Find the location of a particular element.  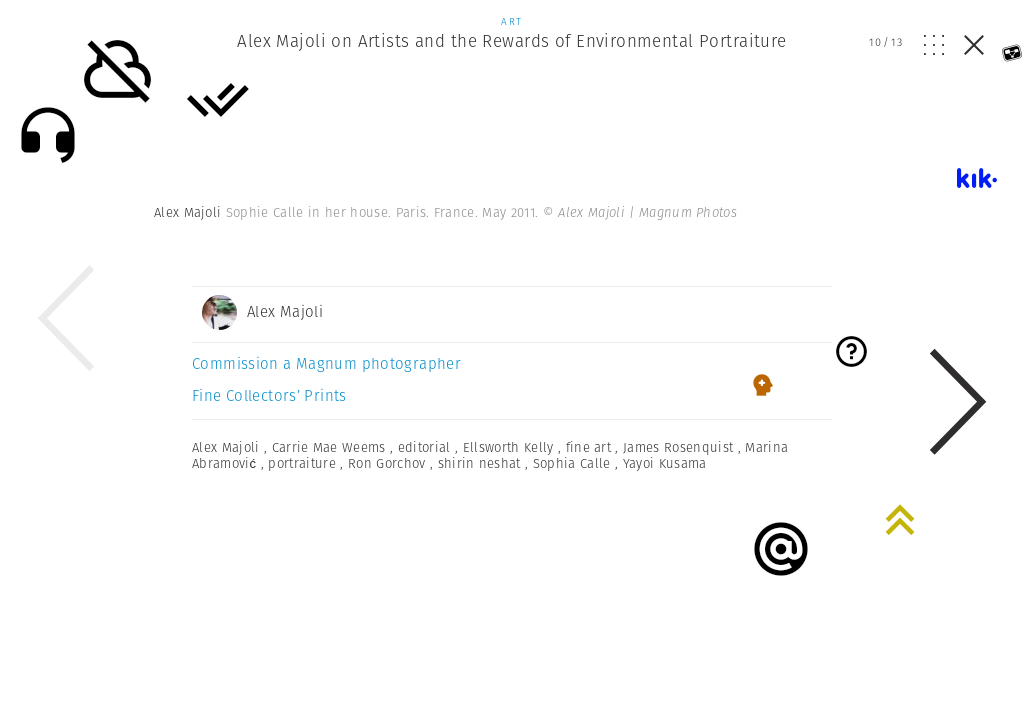

scroll to top of page is located at coordinates (900, 521).